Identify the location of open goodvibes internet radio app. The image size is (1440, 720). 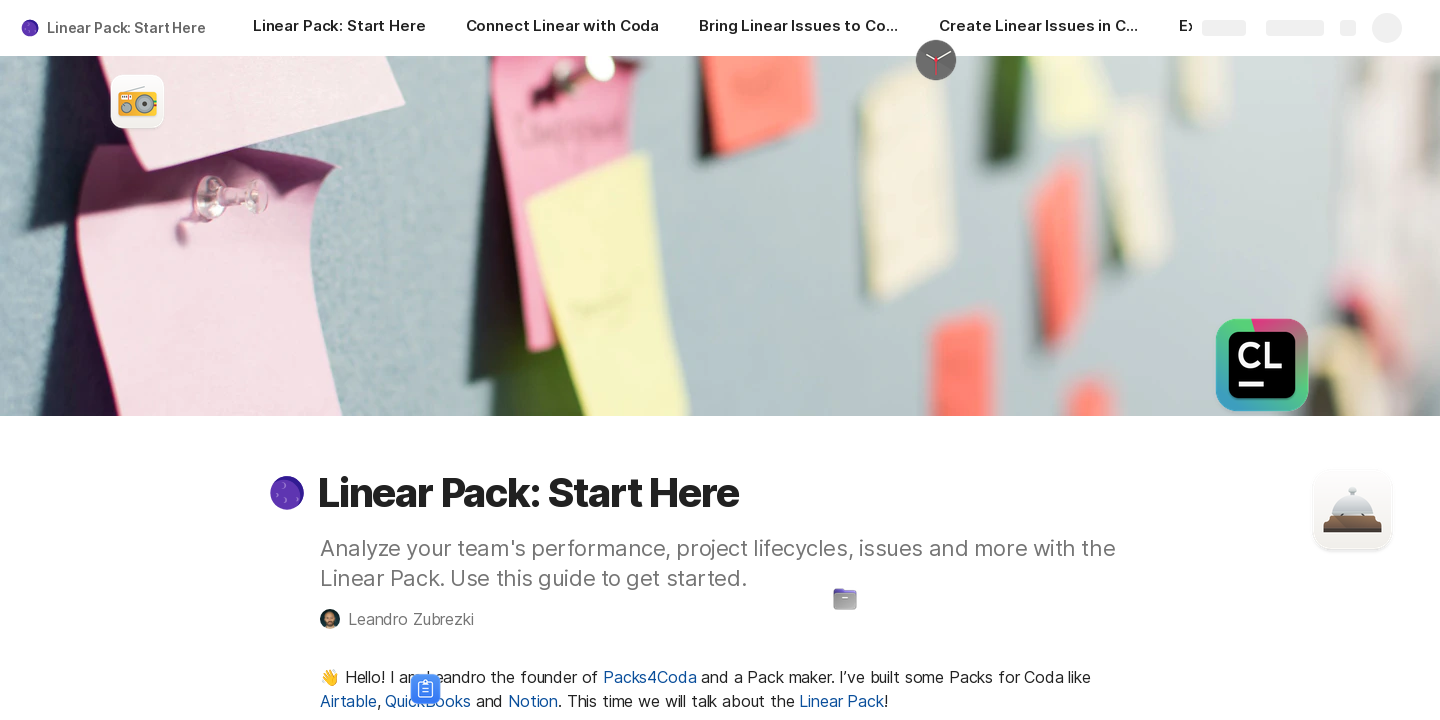
(137, 101).